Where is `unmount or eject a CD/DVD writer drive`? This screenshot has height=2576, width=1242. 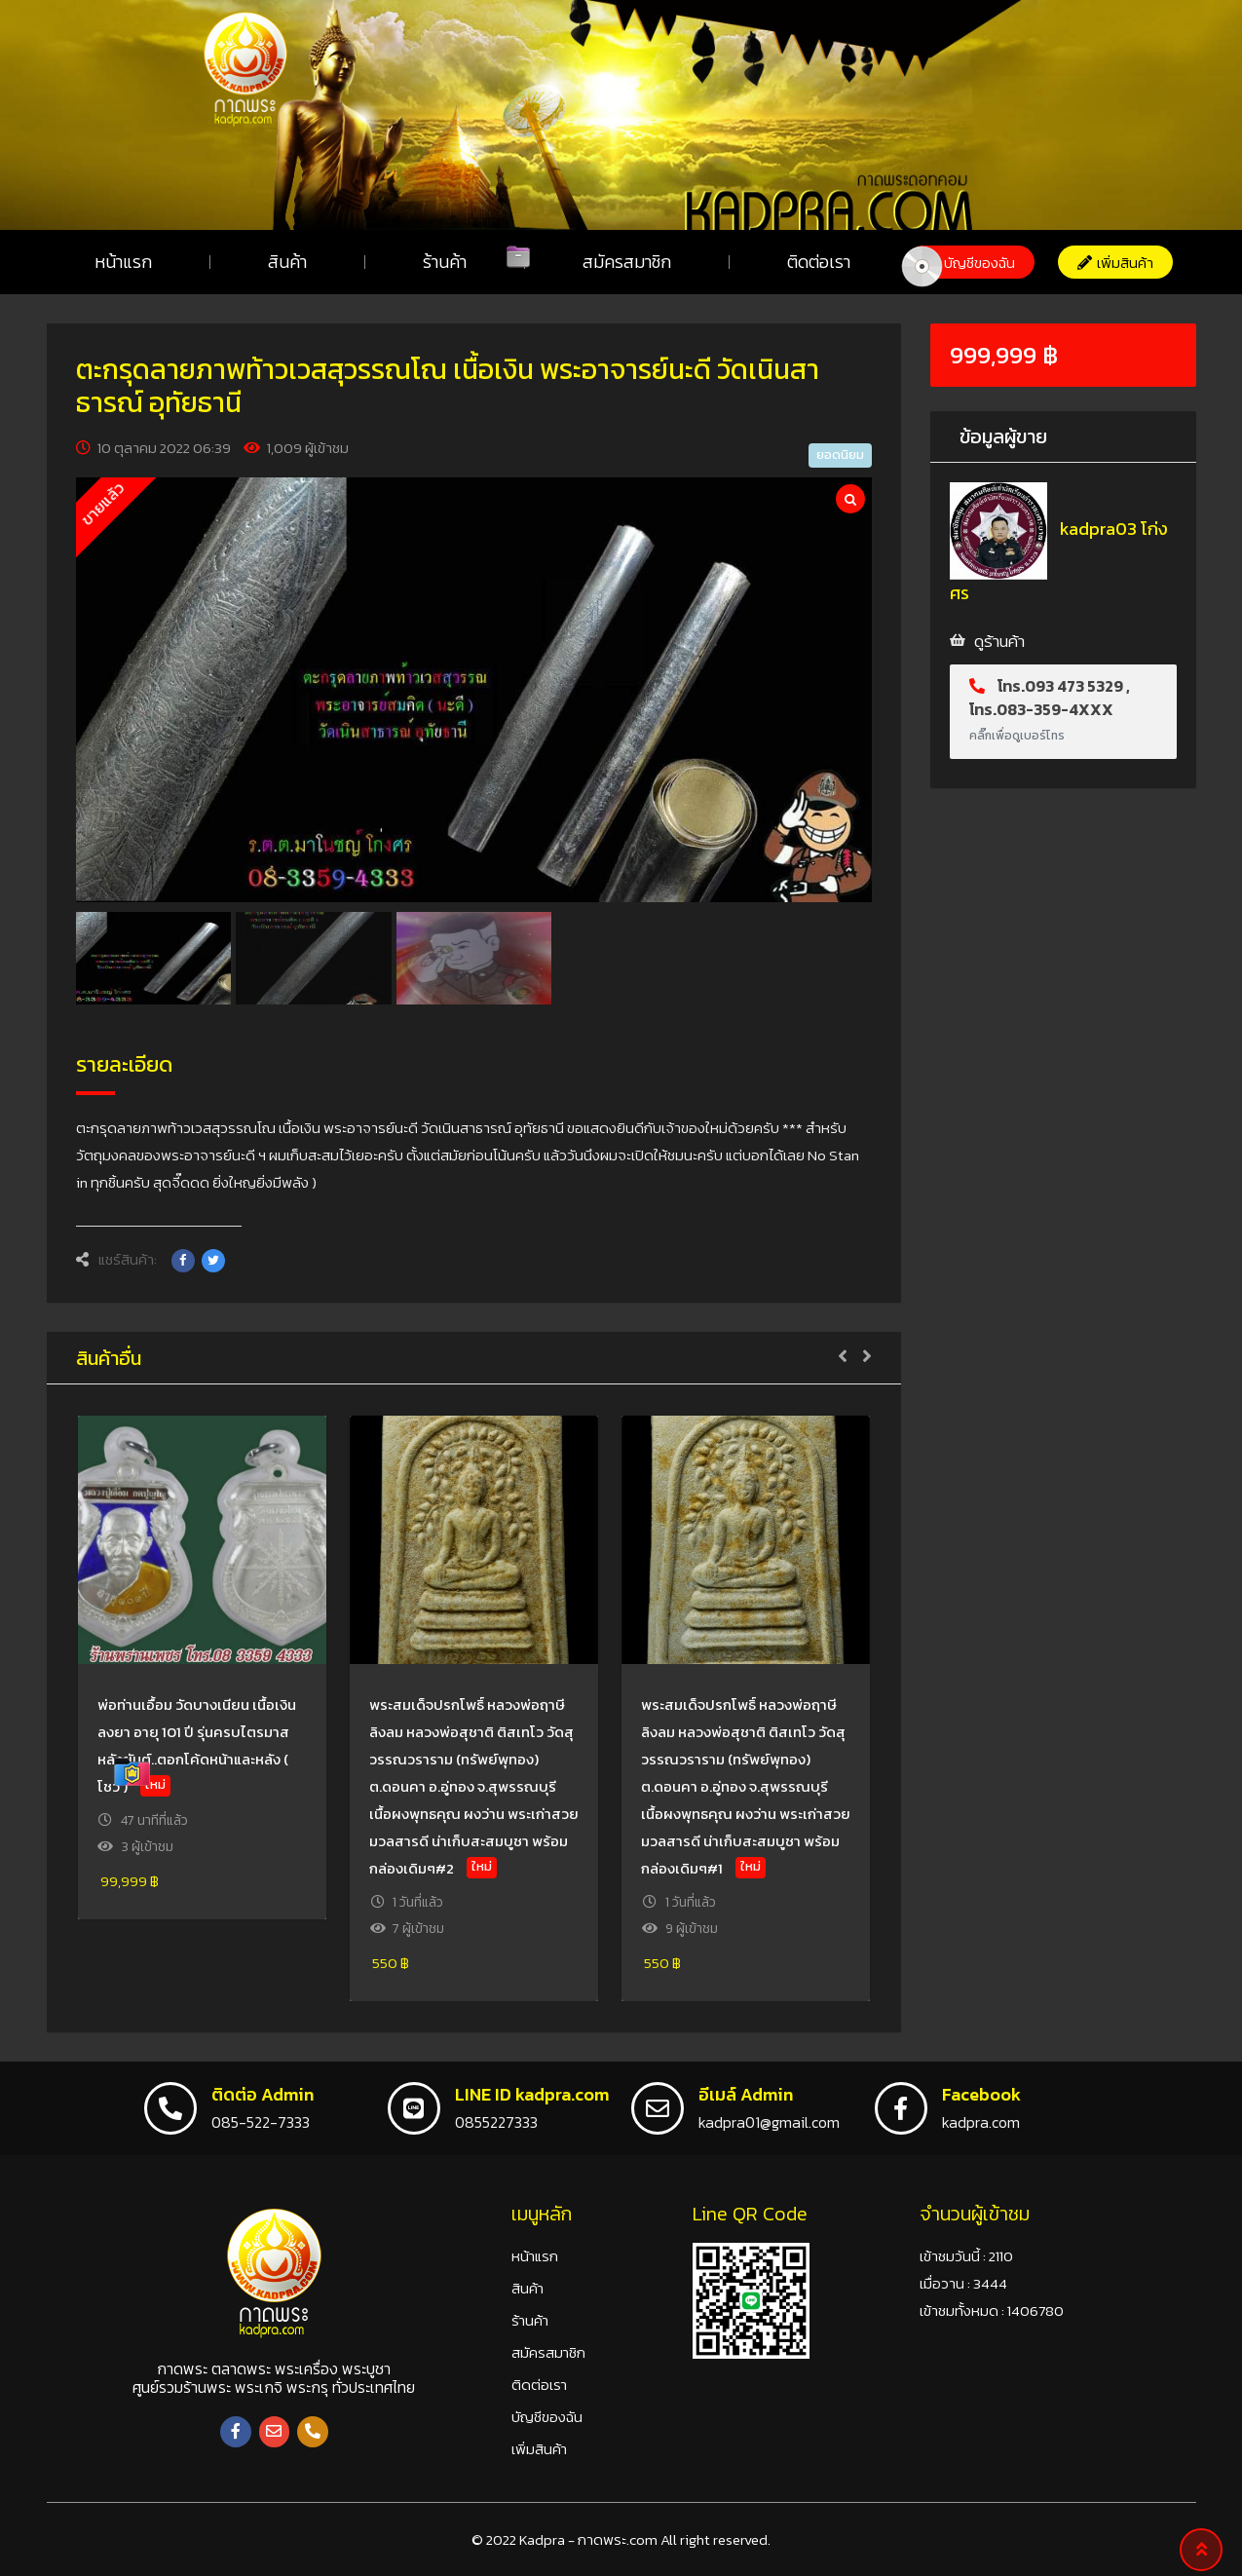
unmount or eject a CD/DVD writer drive is located at coordinates (922, 266).